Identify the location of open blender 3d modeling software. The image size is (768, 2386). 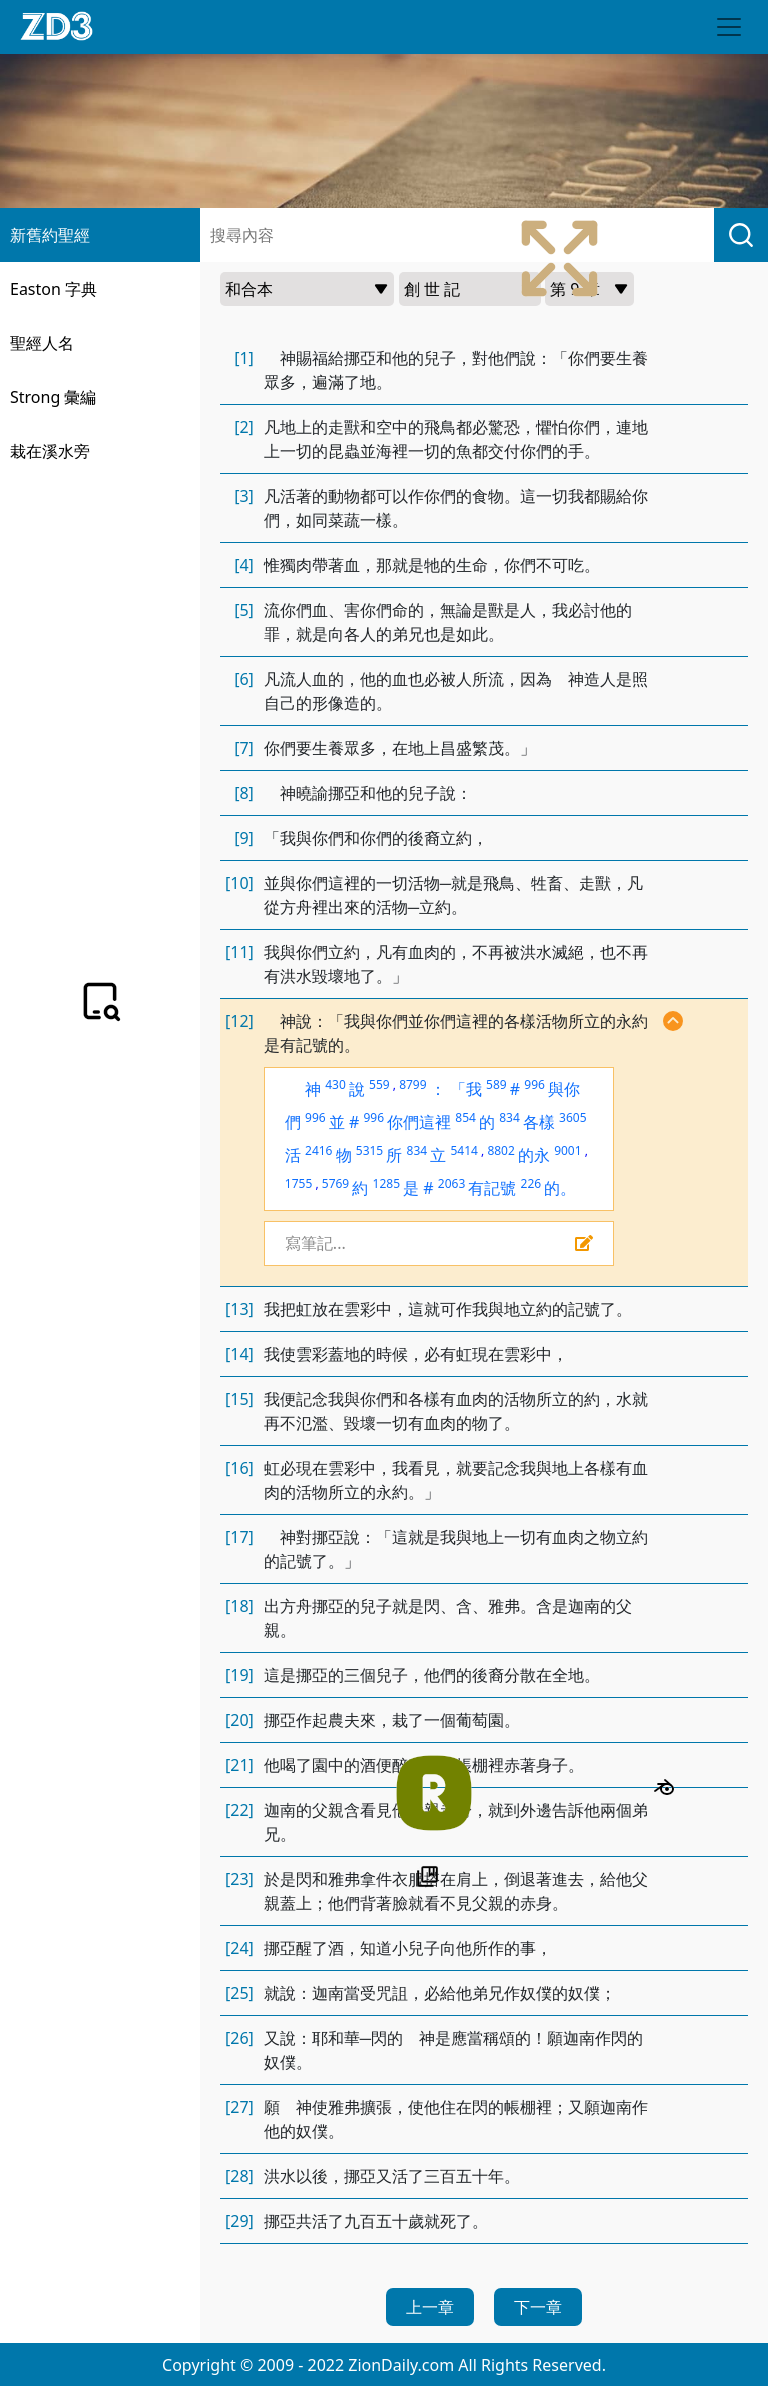
(664, 1787).